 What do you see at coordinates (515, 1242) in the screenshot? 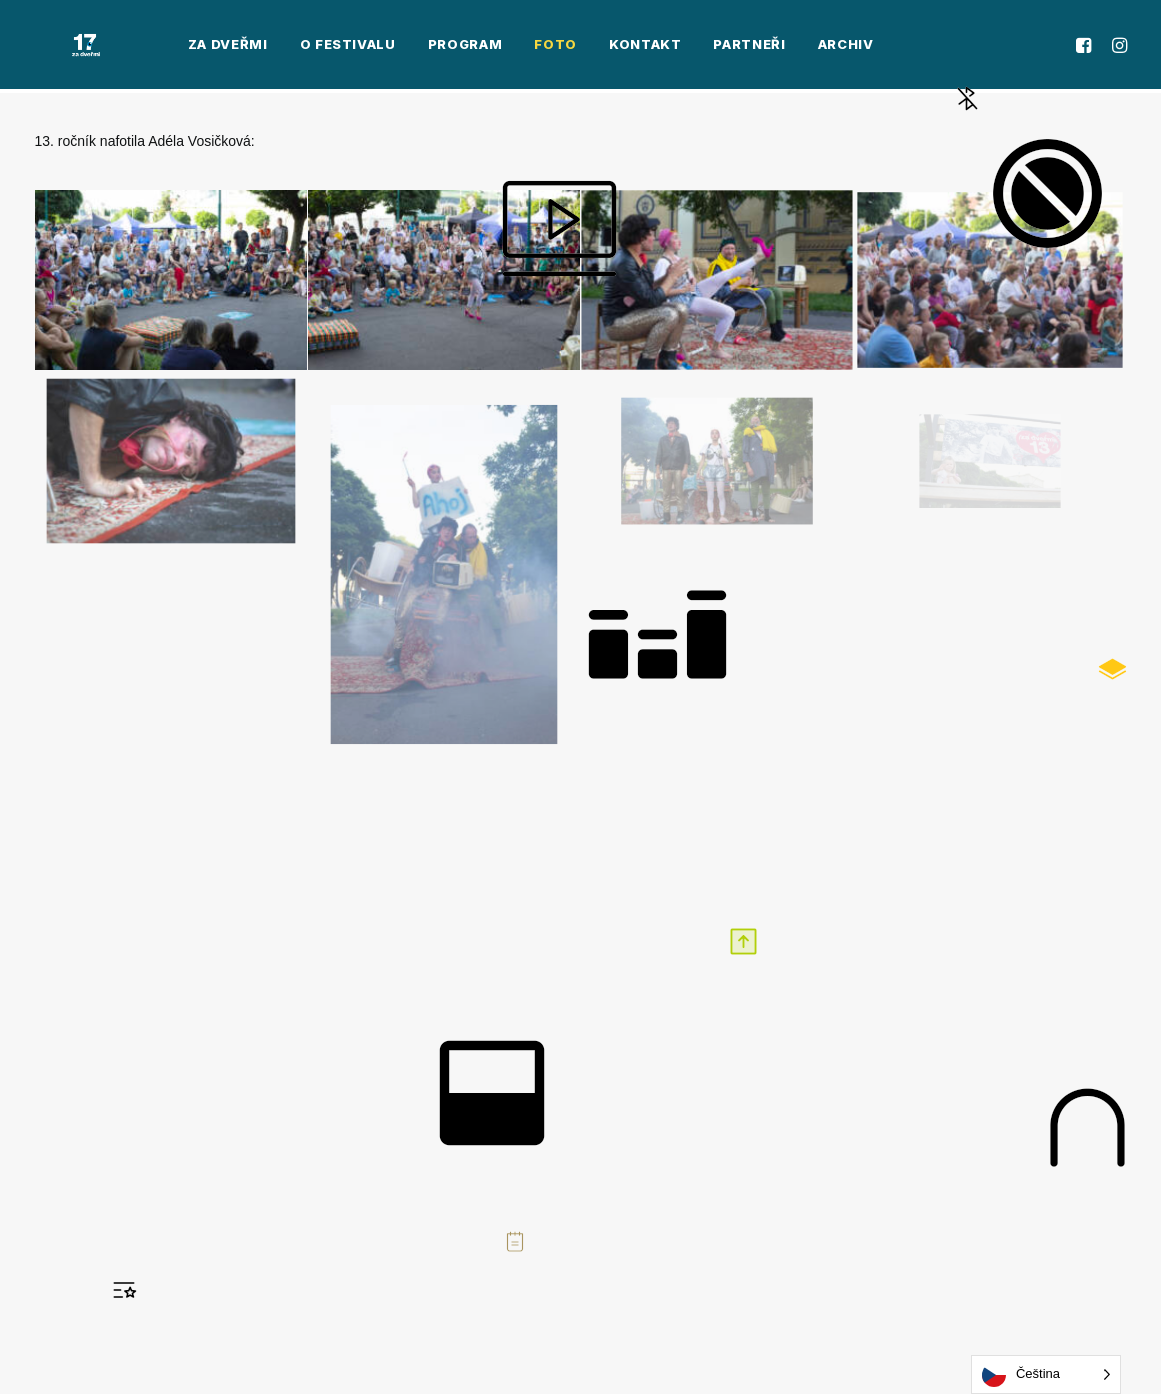
I see `open notes or notepad app` at bounding box center [515, 1242].